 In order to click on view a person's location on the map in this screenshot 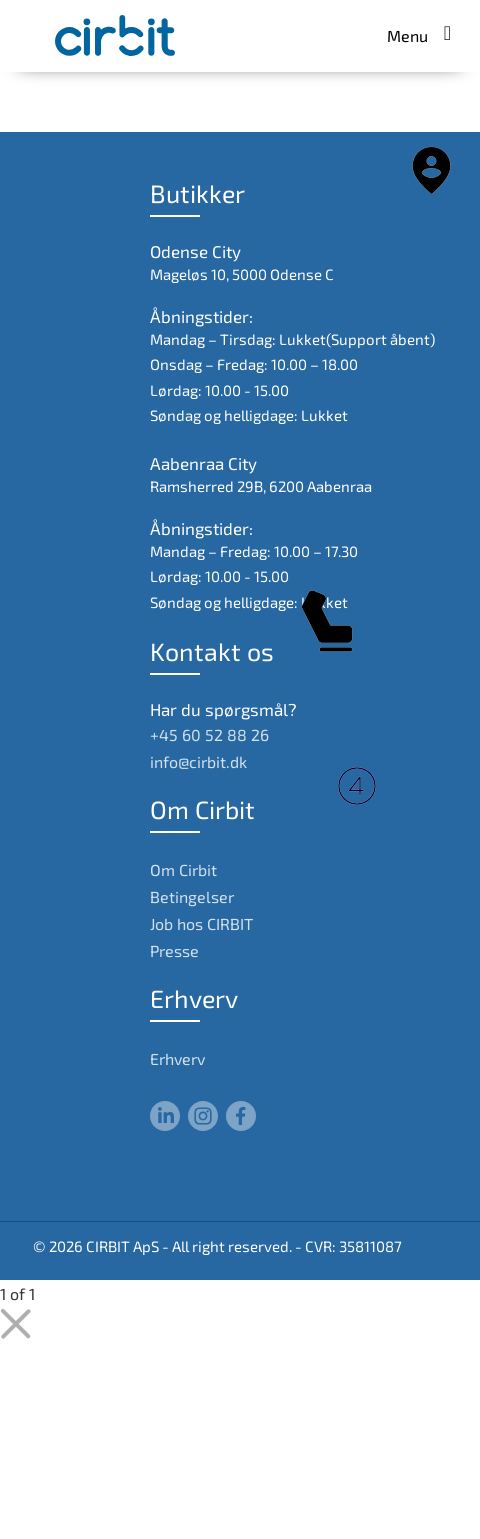, I will do `click(431, 170)`.